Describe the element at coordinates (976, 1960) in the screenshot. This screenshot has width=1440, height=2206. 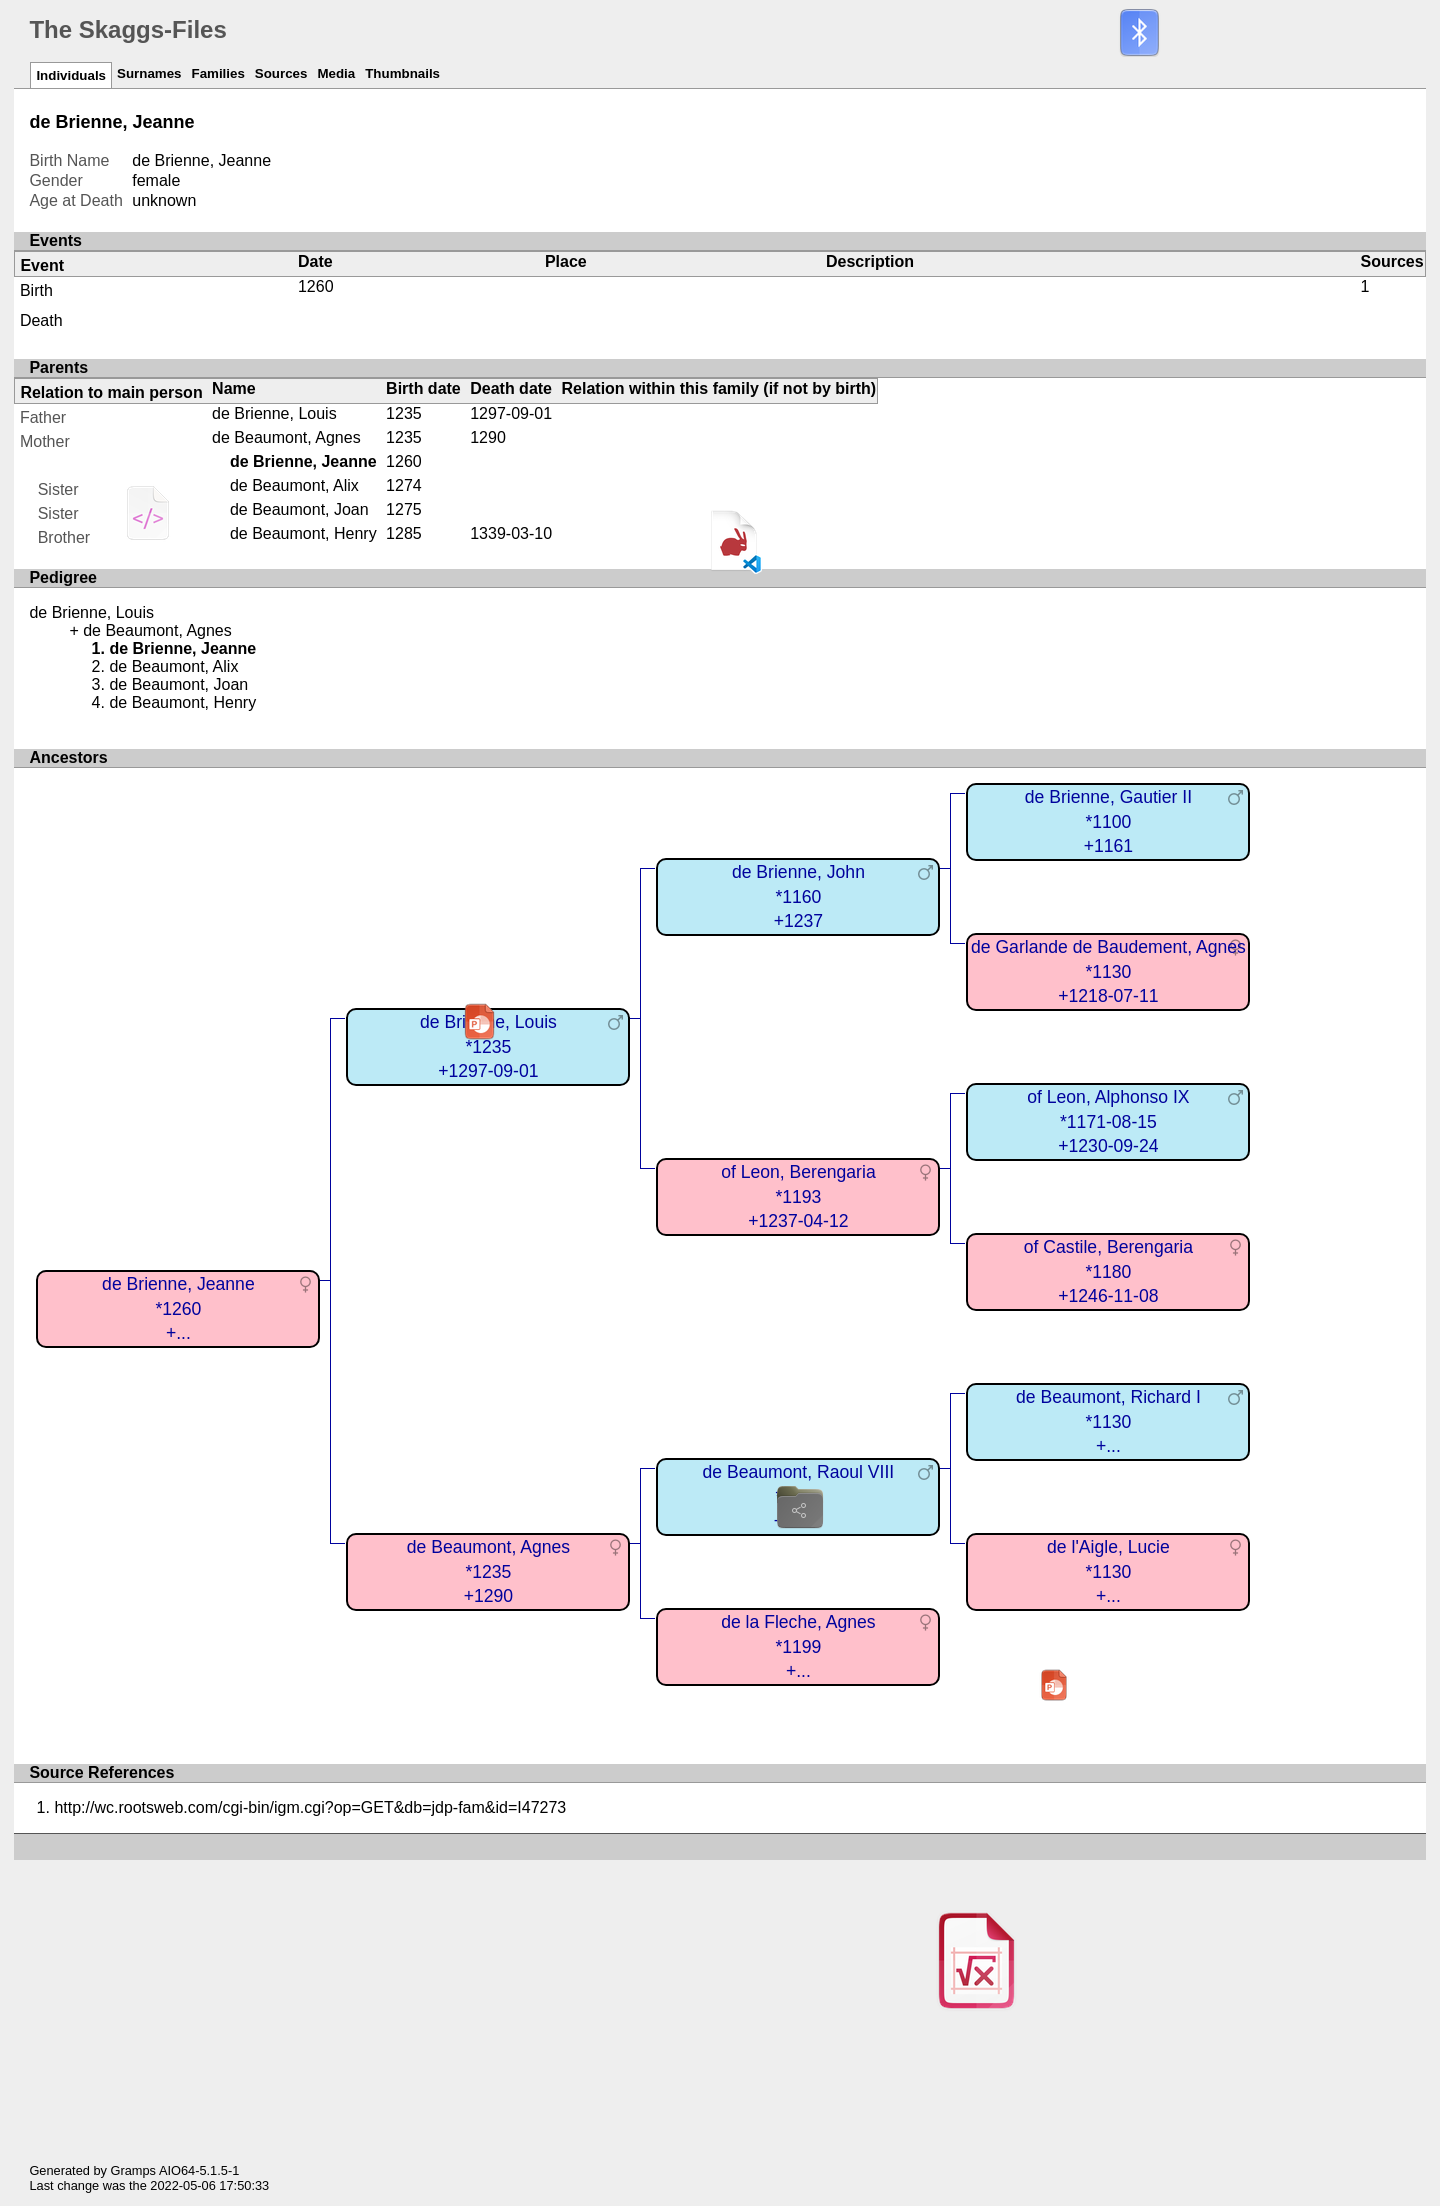
I see `libreoffice math formula template file` at that location.